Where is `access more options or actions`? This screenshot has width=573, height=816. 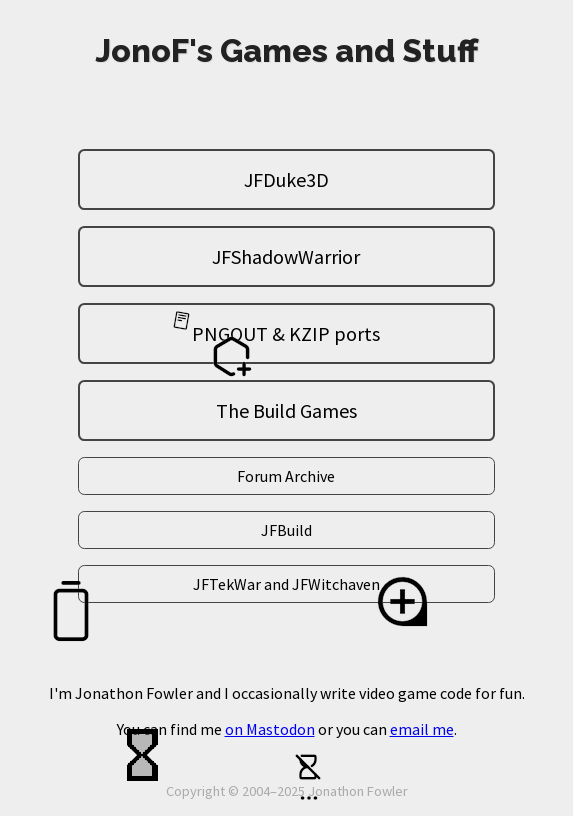 access more options or actions is located at coordinates (309, 798).